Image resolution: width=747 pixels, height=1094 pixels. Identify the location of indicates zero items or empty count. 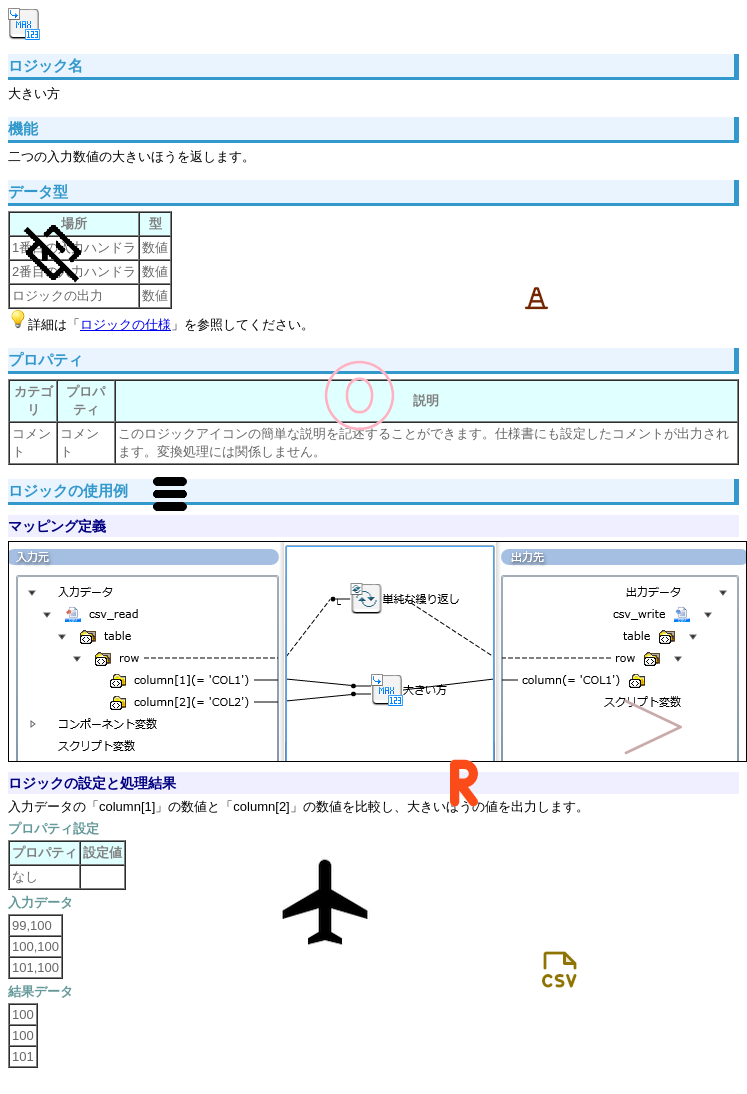
(359, 395).